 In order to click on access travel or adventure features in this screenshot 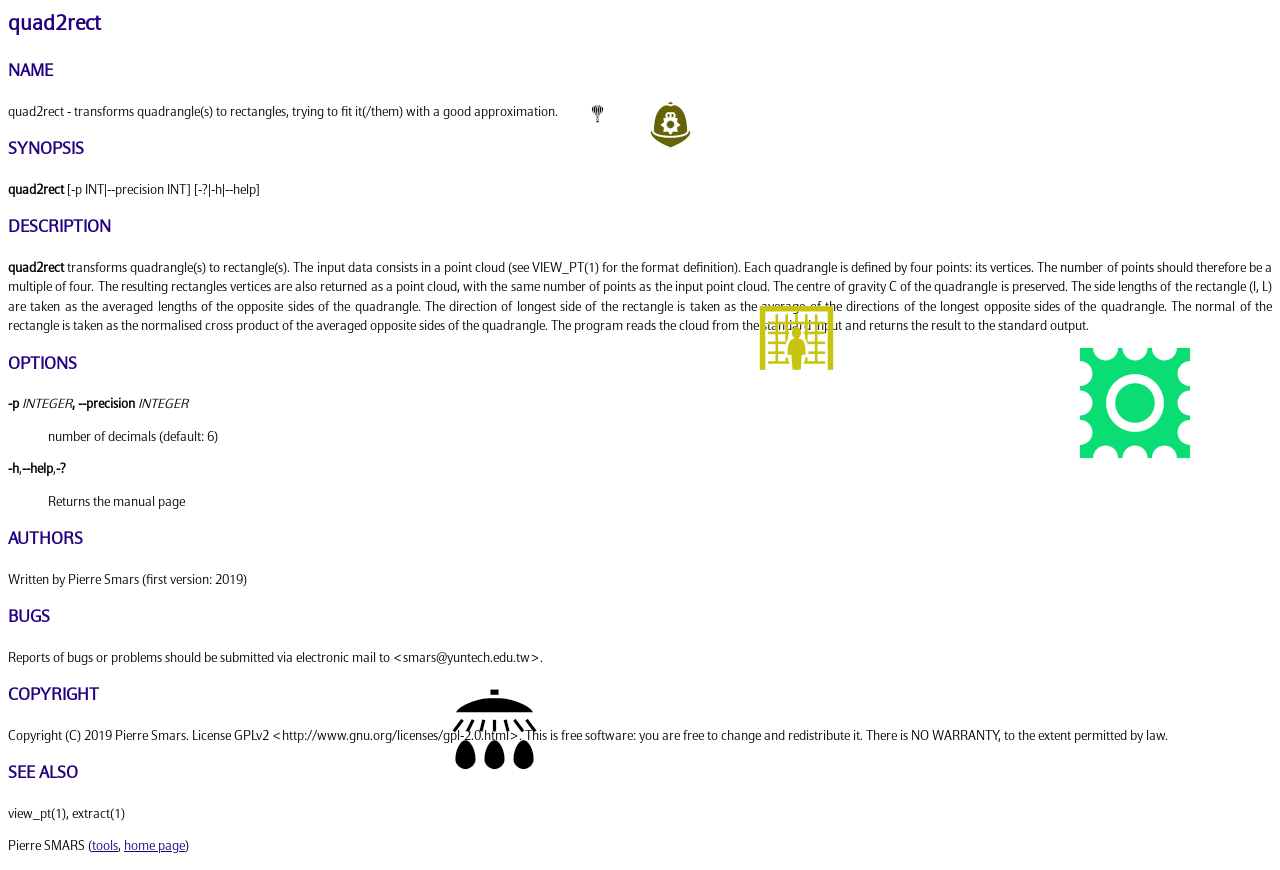, I will do `click(597, 113)`.